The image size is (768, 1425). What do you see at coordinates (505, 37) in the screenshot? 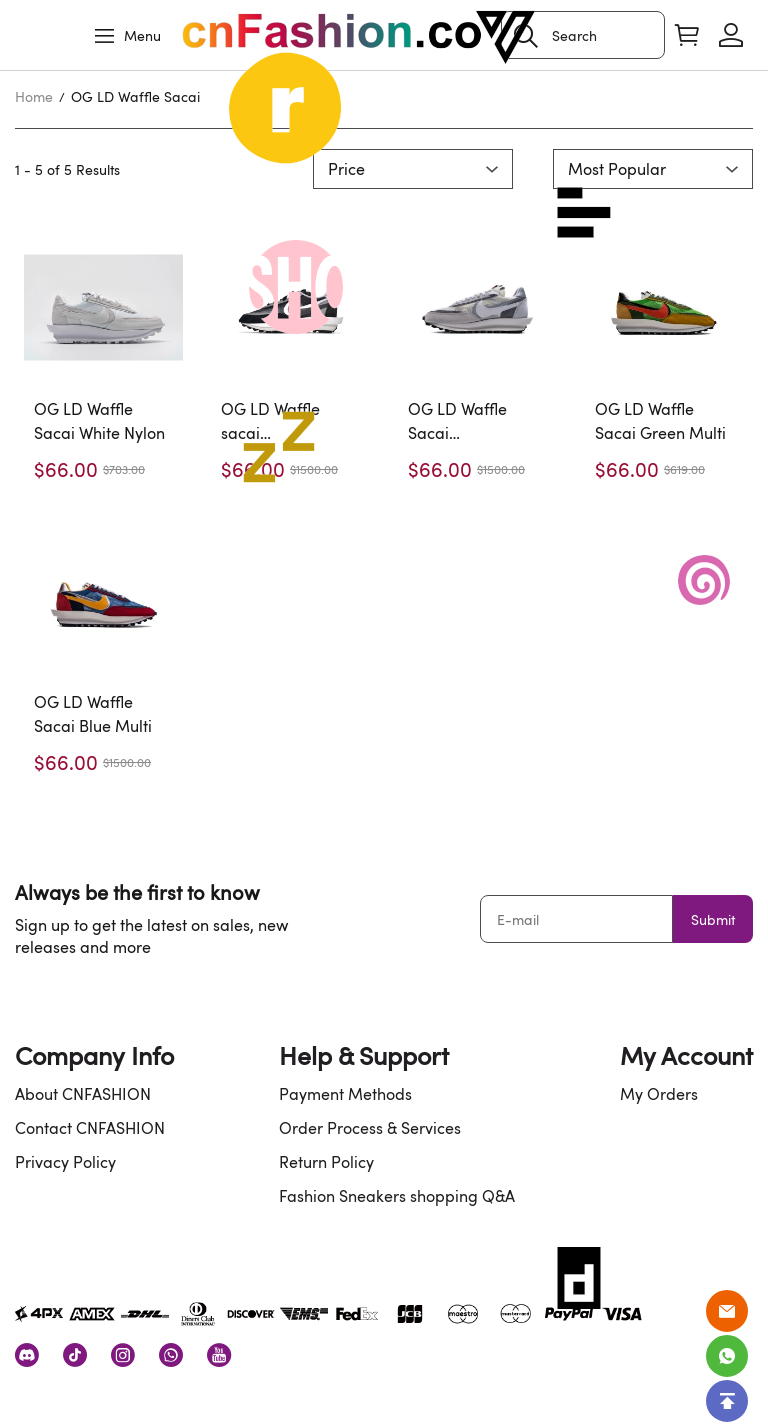
I see `vuetify framework logo` at bounding box center [505, 37].